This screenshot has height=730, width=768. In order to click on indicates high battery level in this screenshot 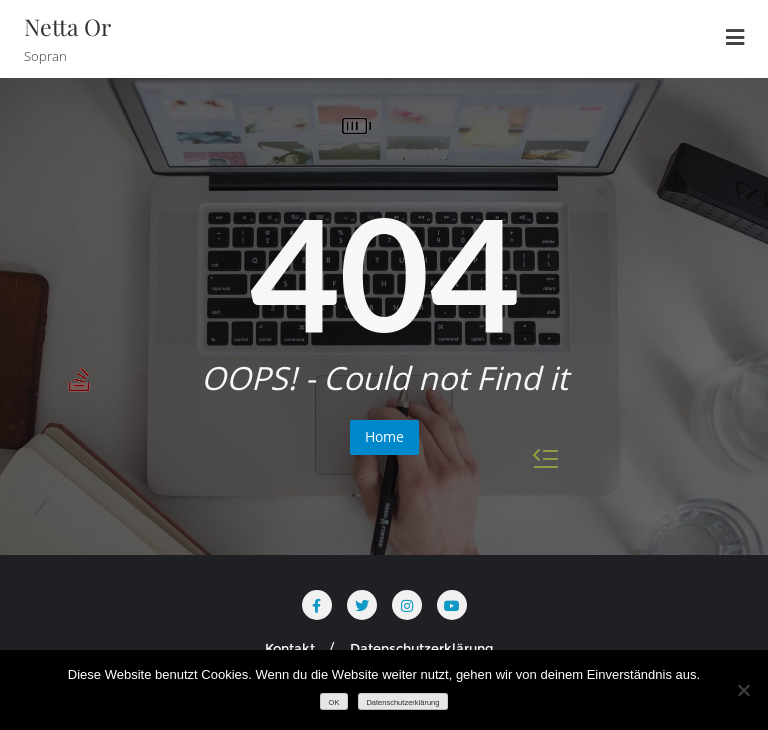, I will do `click(356, 126)`.